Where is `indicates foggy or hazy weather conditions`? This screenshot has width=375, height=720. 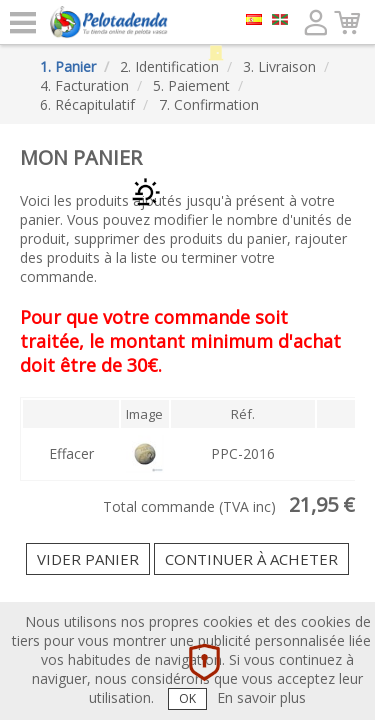
indicates foggy or hazy weather conditions is located at coordinates (145, 192).